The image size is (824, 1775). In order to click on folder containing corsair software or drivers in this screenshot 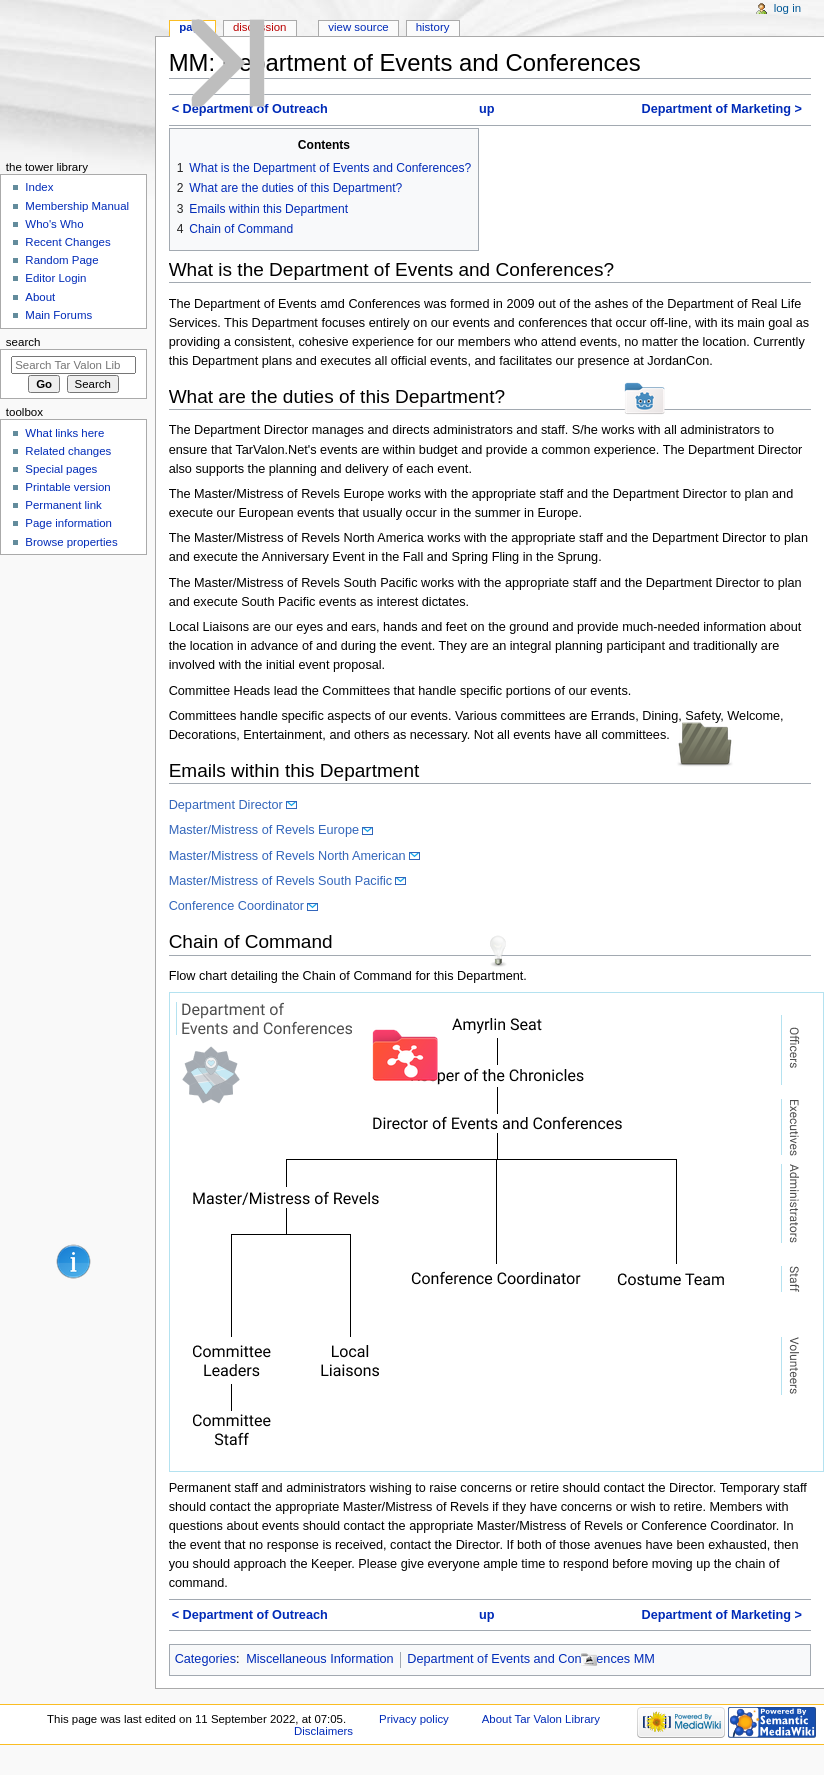, I will do `click(589, 1660)`.